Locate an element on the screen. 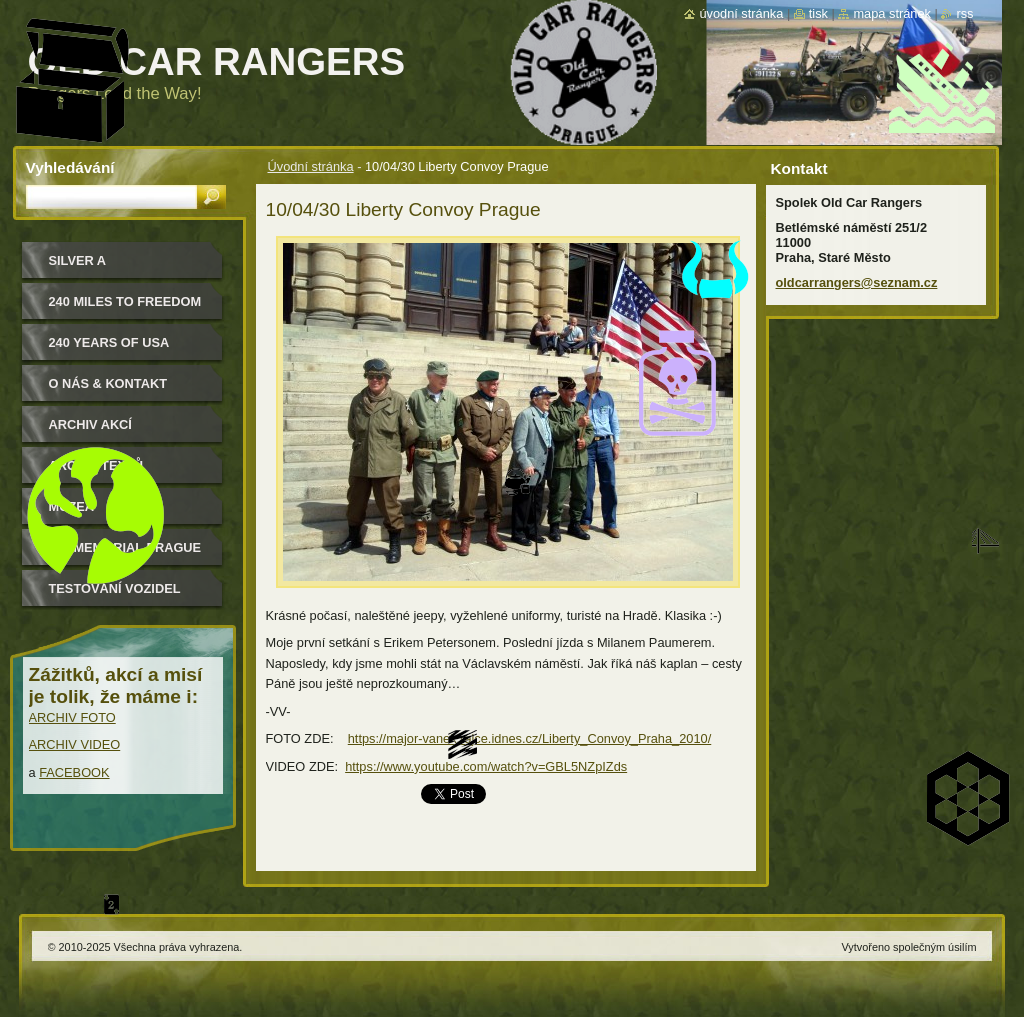  access viking or warrior-themed game content is located at coordinates (715, 271).